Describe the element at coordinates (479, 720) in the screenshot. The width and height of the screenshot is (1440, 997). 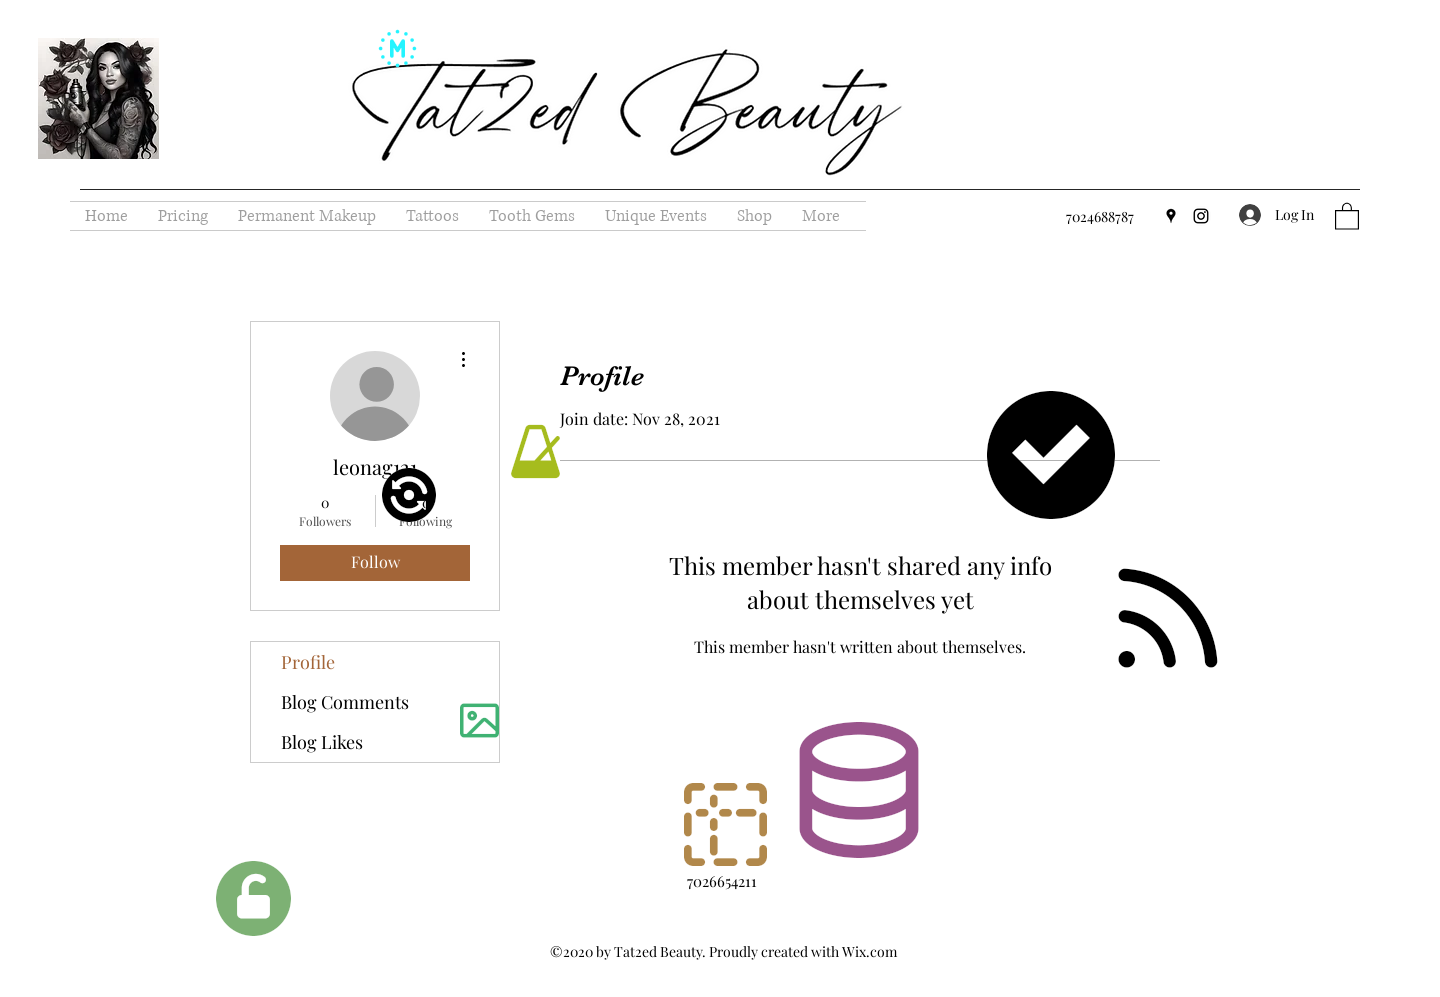
I see `view media file` at that location.